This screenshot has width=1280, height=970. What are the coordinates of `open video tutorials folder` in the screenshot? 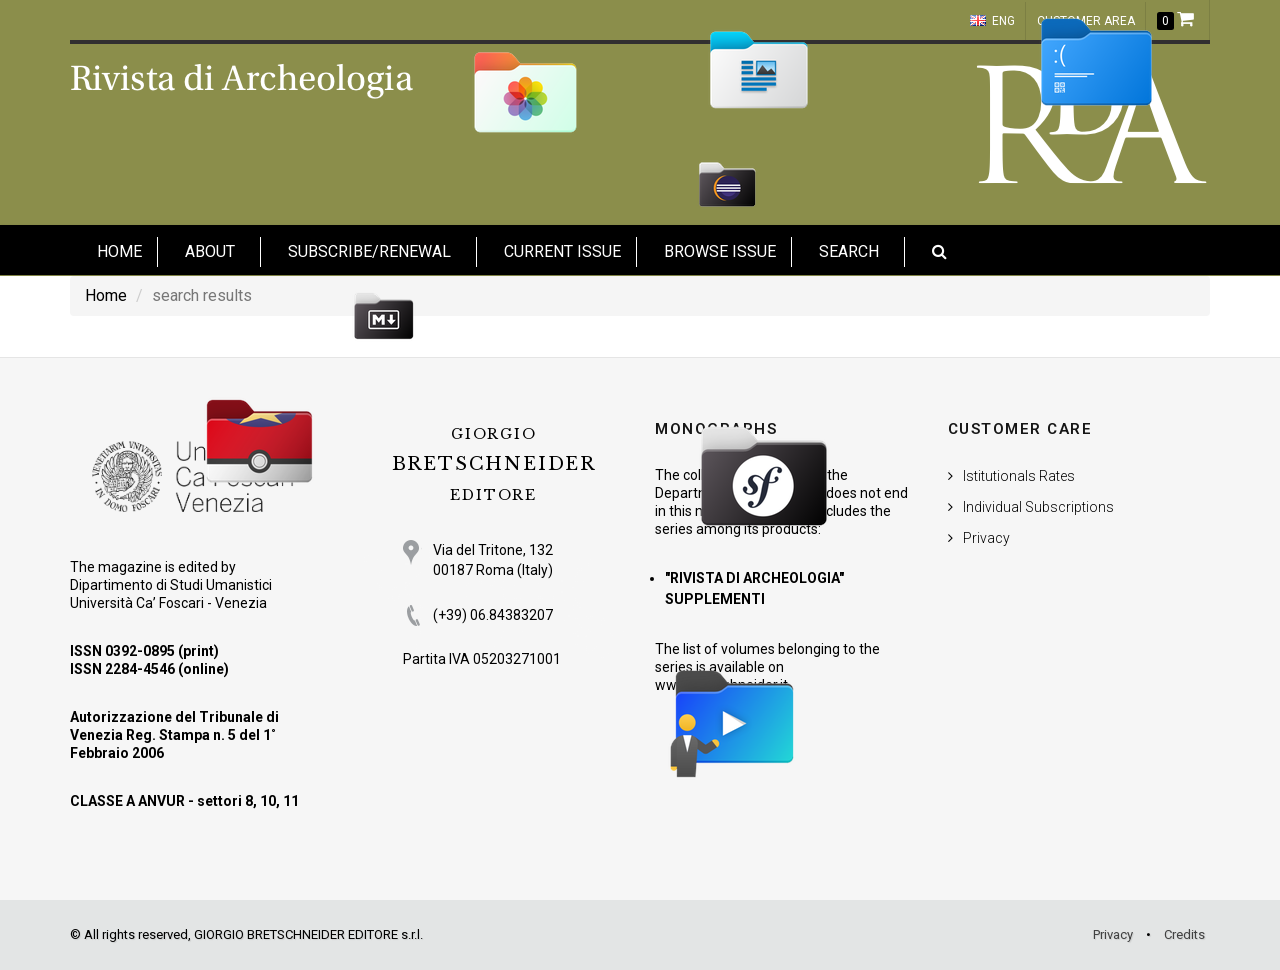 It's located at (734, 720).